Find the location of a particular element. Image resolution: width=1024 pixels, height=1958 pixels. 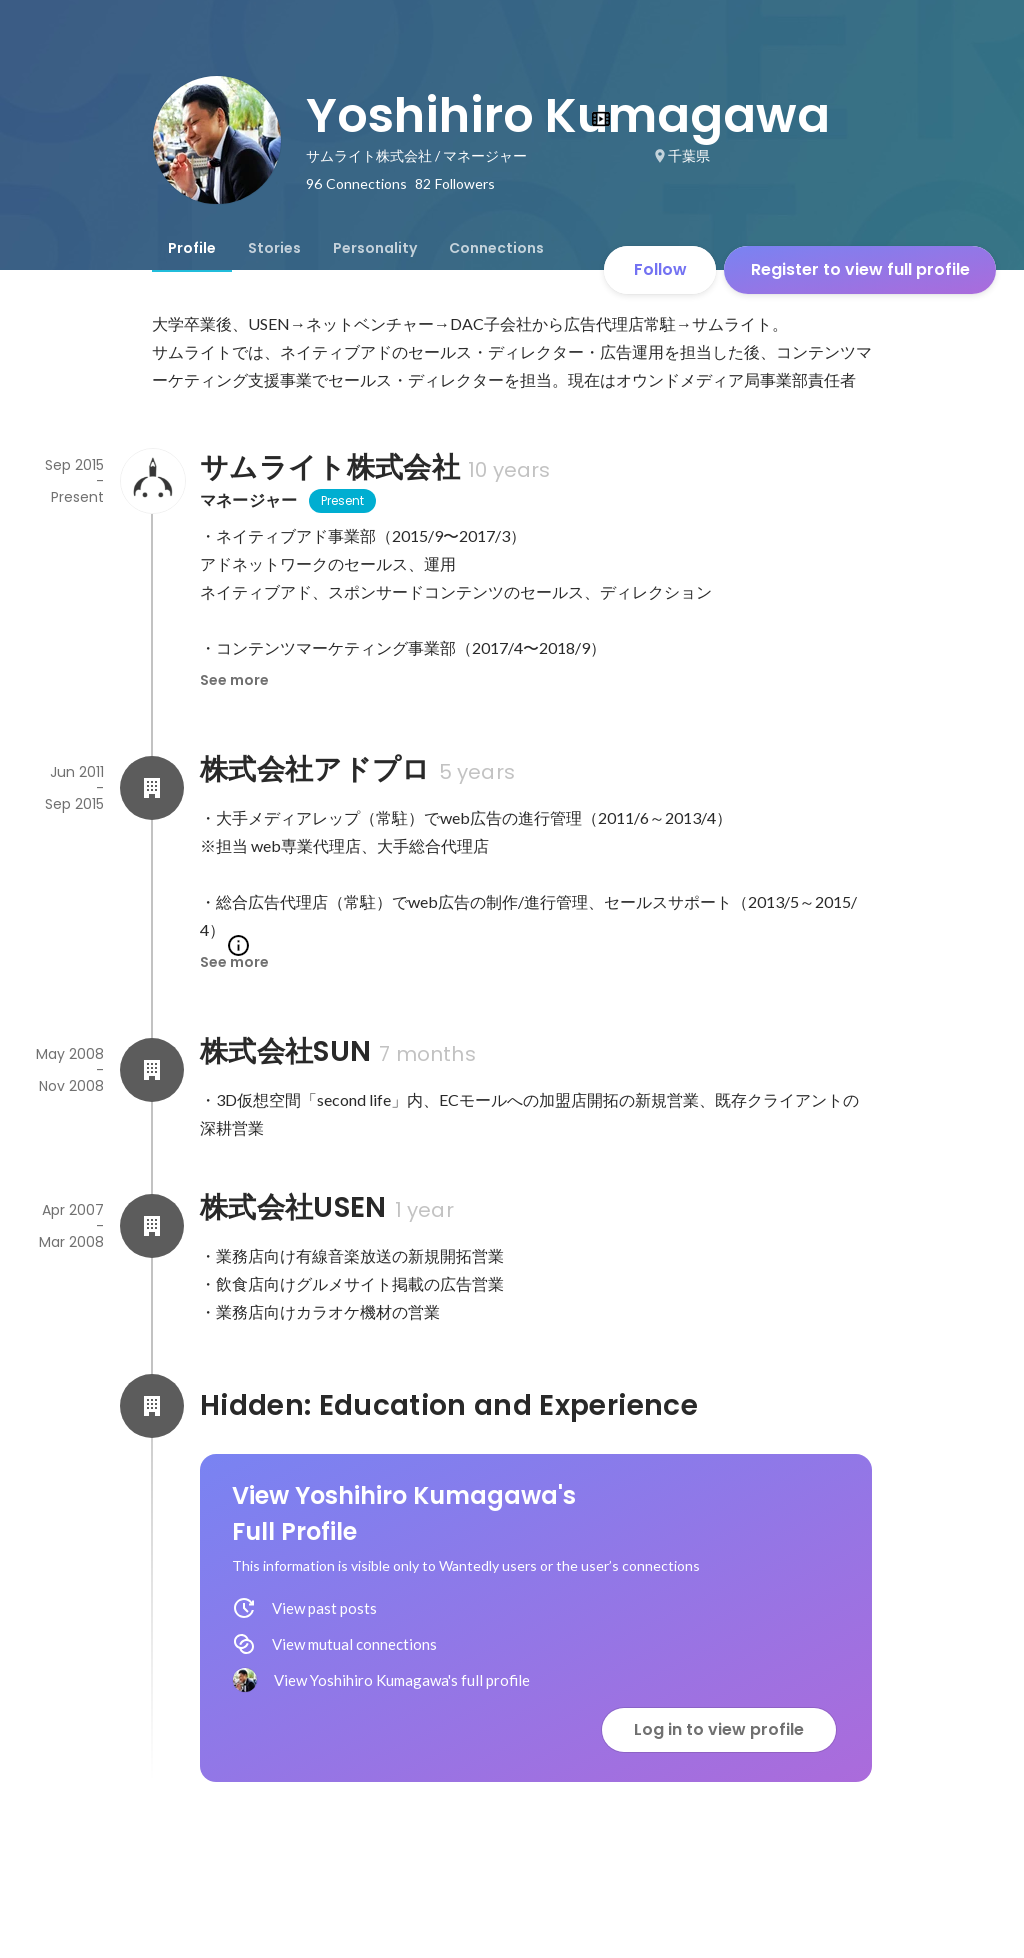

play video or movie content is located at coordinates (601, 119).